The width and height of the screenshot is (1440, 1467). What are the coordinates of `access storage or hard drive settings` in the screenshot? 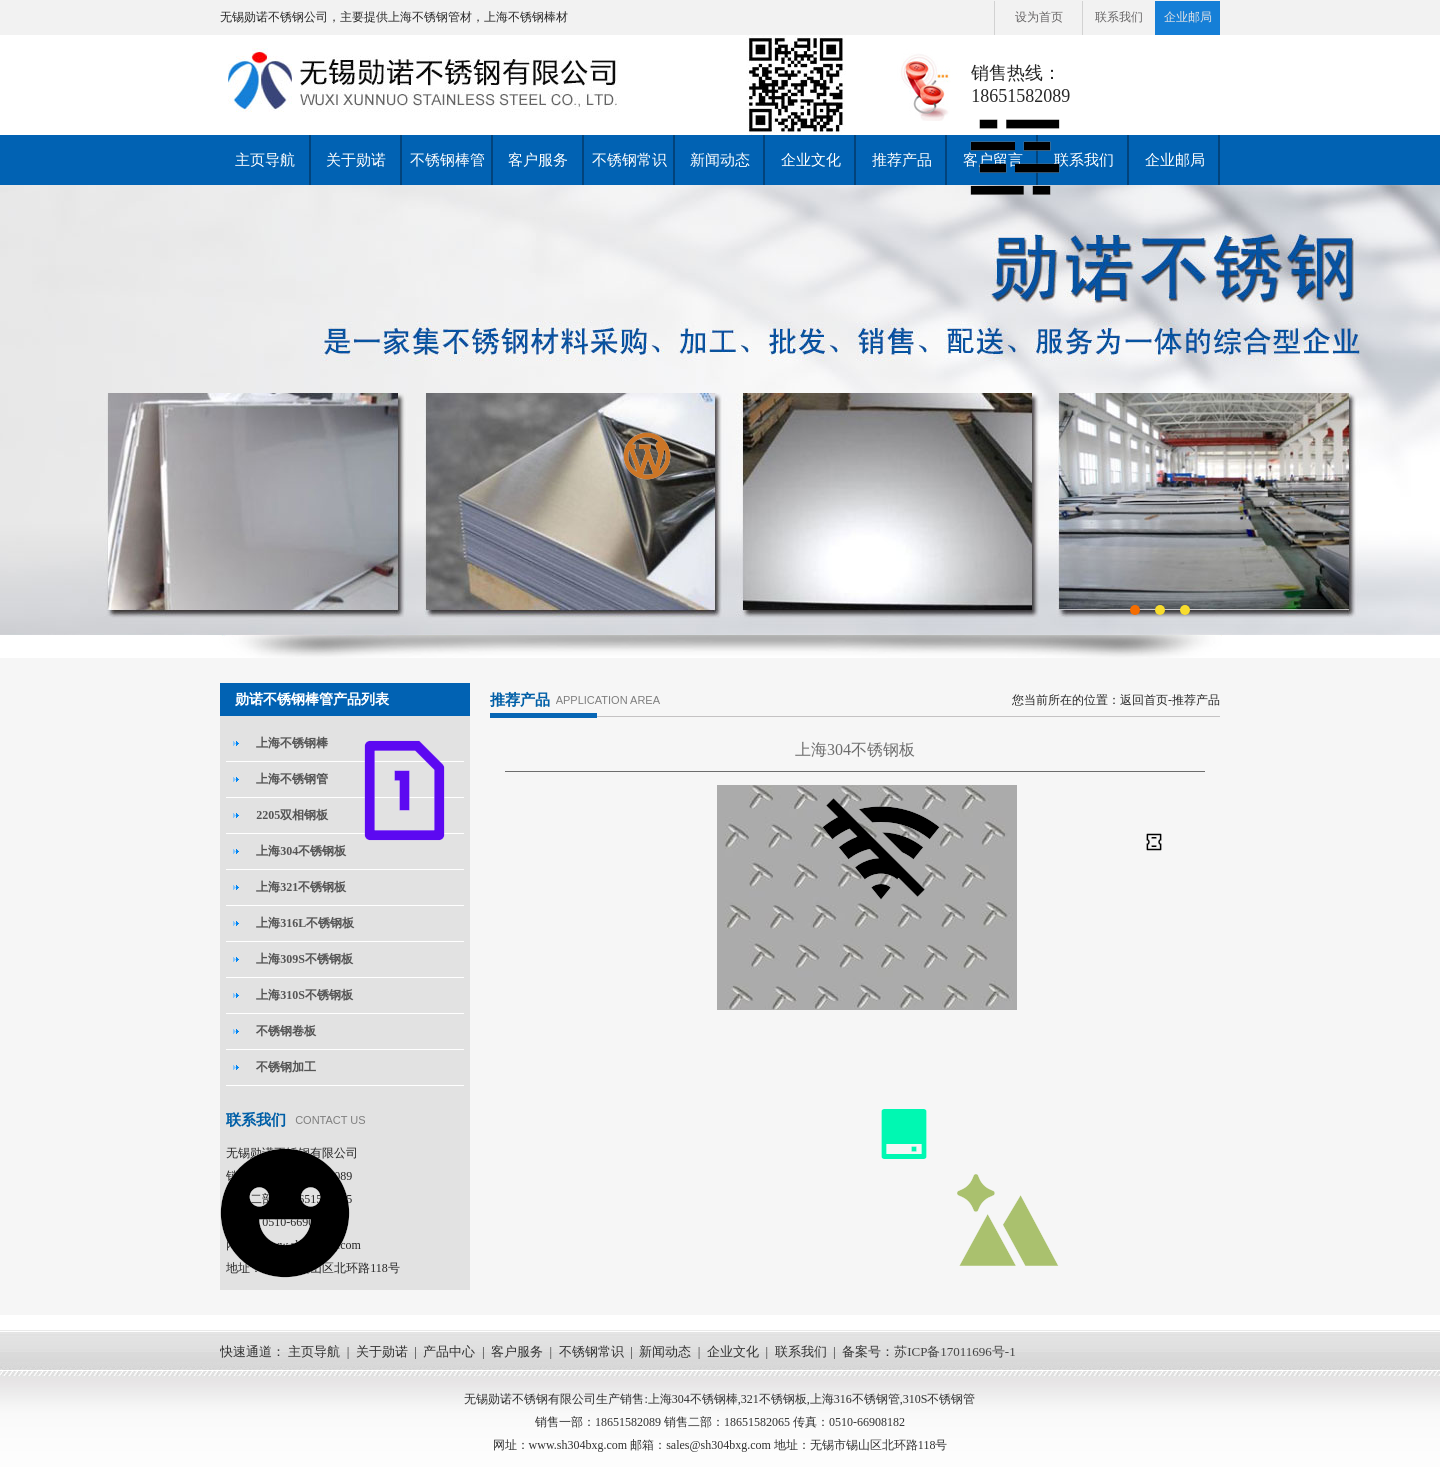 It's located at (904, 1134).